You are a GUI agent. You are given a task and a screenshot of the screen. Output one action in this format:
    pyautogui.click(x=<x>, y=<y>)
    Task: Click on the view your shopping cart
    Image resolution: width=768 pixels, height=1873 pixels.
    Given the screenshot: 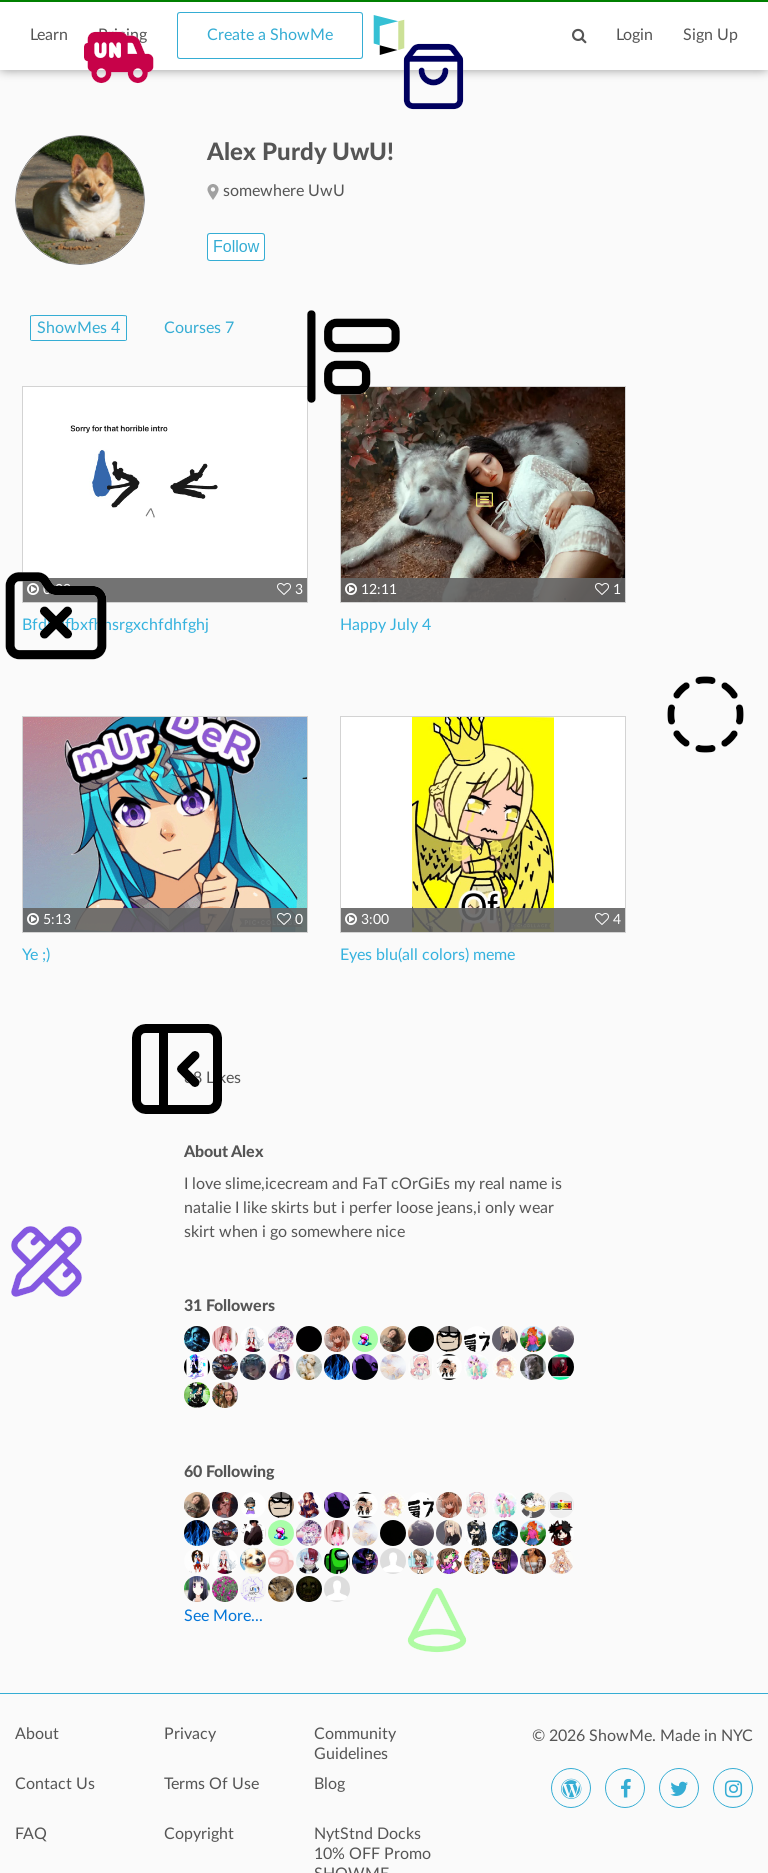 What is the action you would take?
    pyautogui.click(x=433, y=76)
    